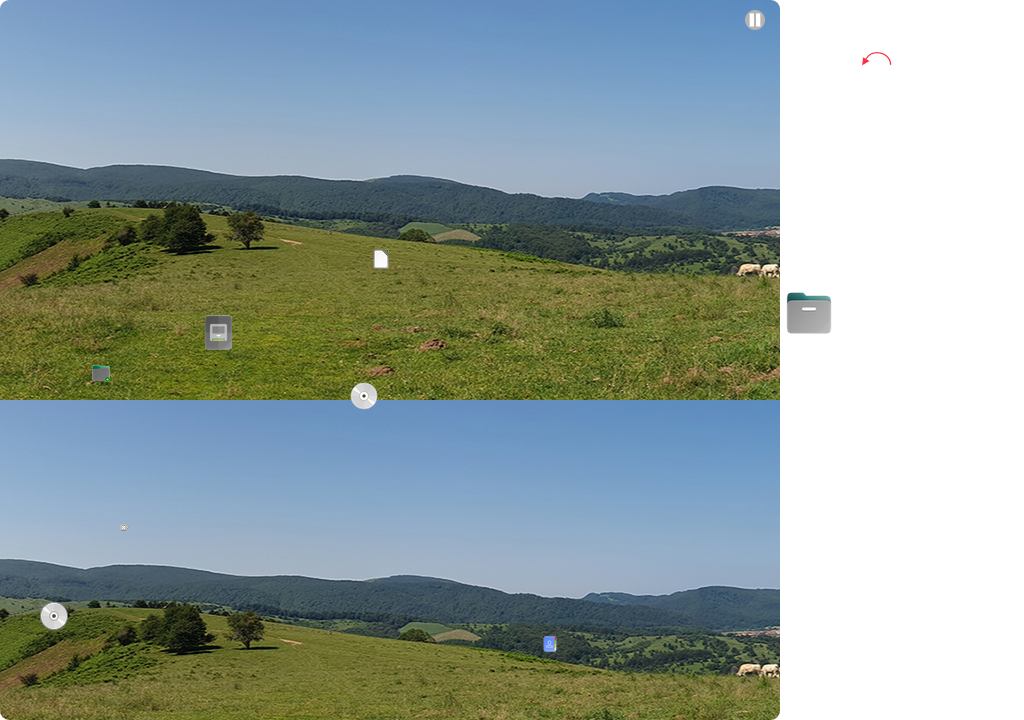 The width and height of the screenshot is (1024, 720). I want to click on open the file manager, so click(809, 313).